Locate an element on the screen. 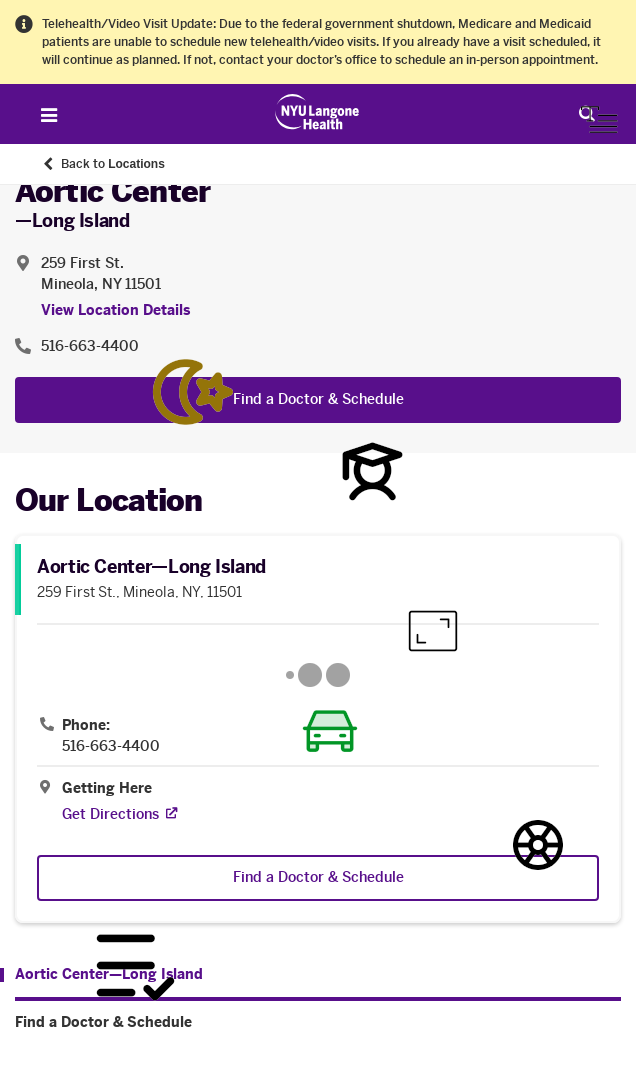  view student profile is located at coordinates (372, 472).